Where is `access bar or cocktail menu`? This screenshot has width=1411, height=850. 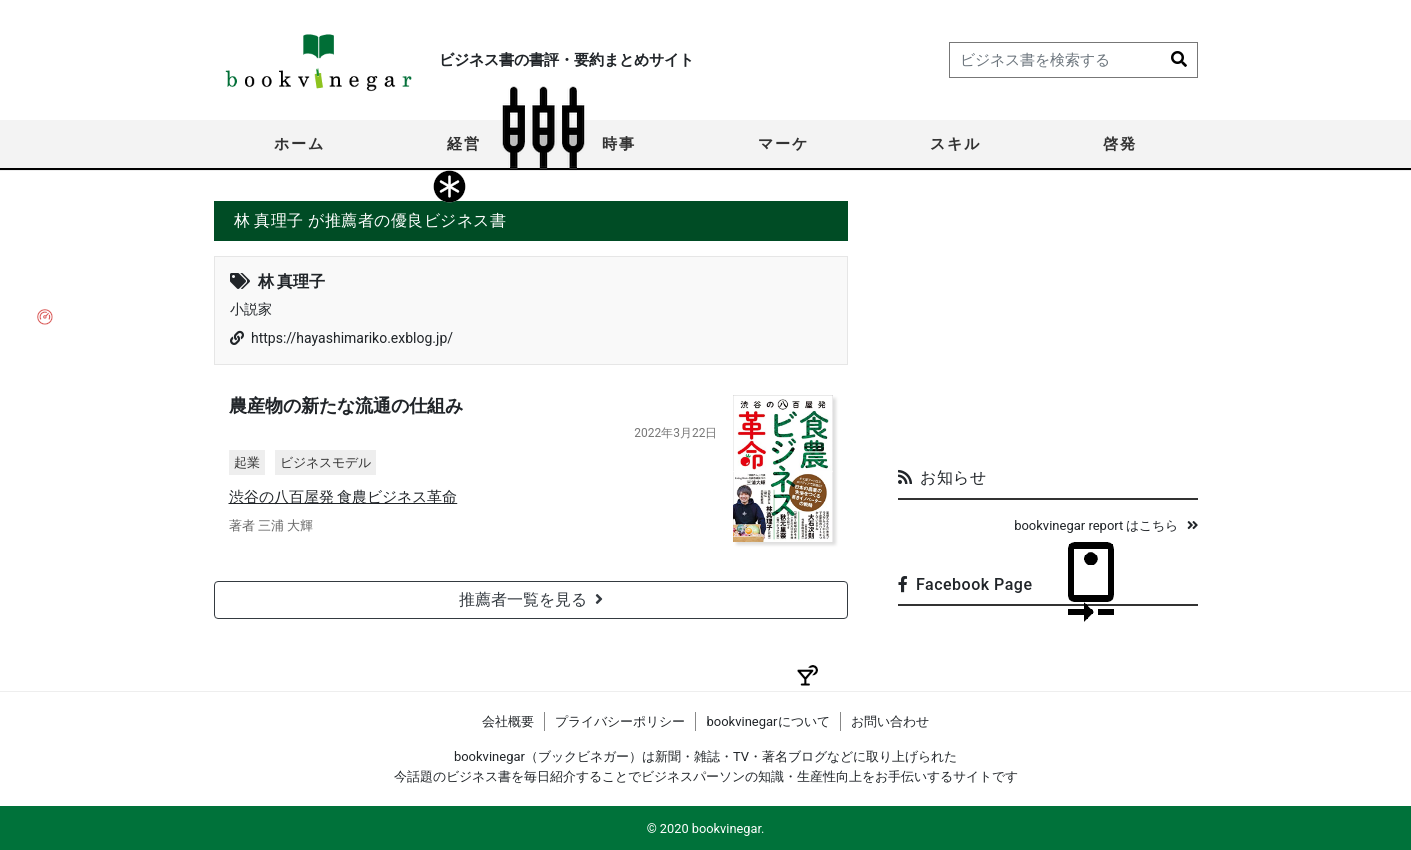 access bar or cocktail menu is located at coordinates (806, 676).